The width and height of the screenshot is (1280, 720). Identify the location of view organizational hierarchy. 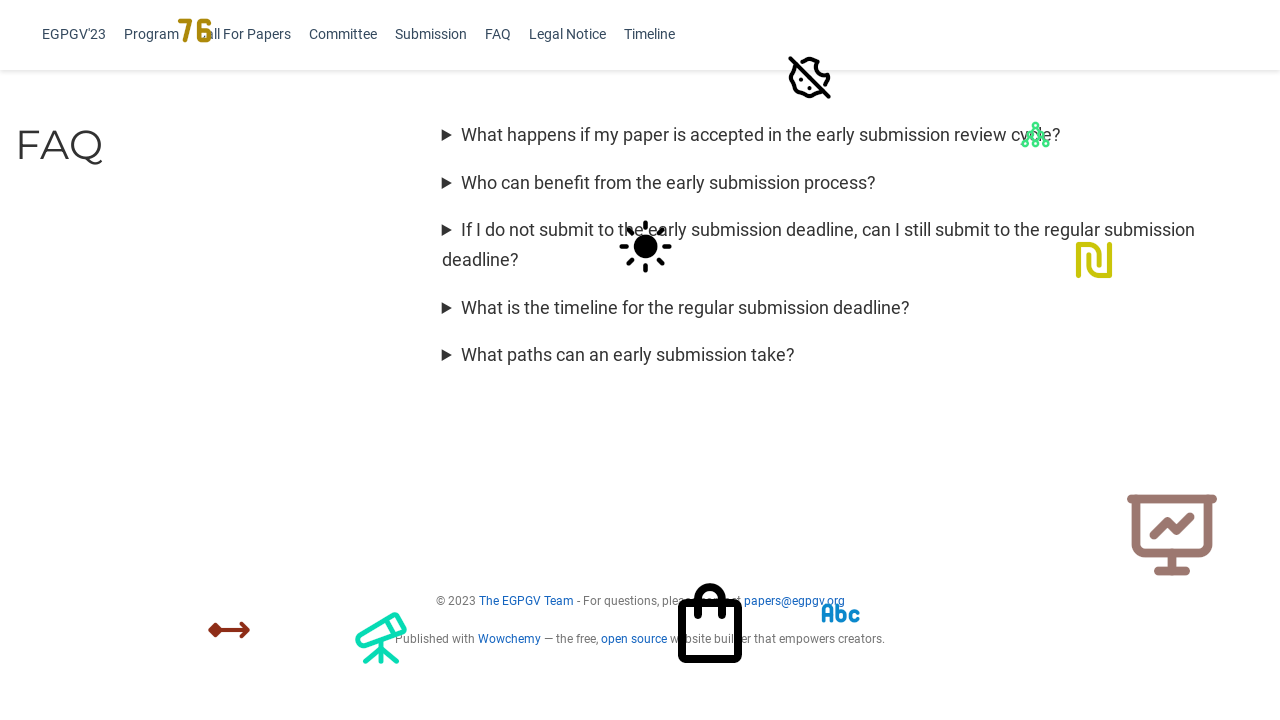
(1035, 134).